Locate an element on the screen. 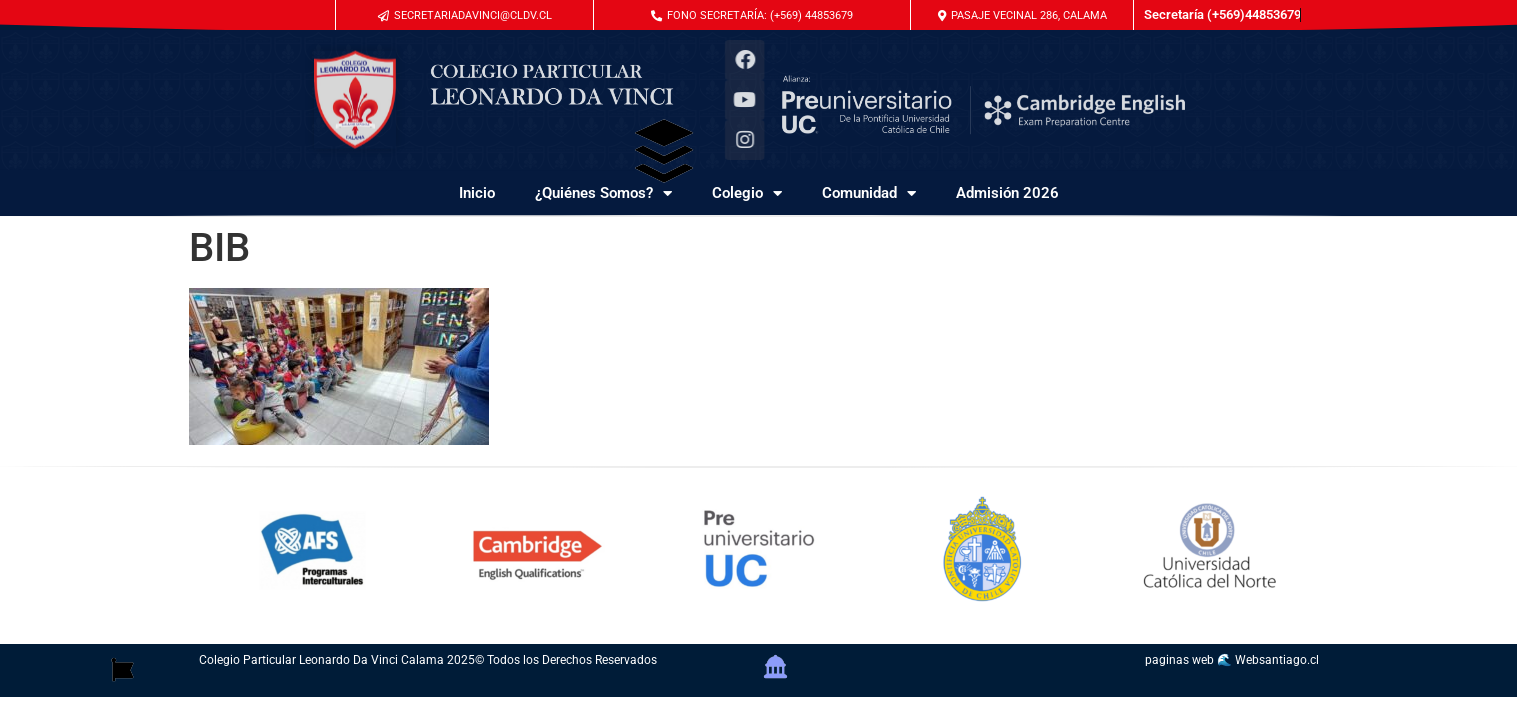 This screenshot has width=1517, height=720. buffer app logo is located at coordinates (664, 151).